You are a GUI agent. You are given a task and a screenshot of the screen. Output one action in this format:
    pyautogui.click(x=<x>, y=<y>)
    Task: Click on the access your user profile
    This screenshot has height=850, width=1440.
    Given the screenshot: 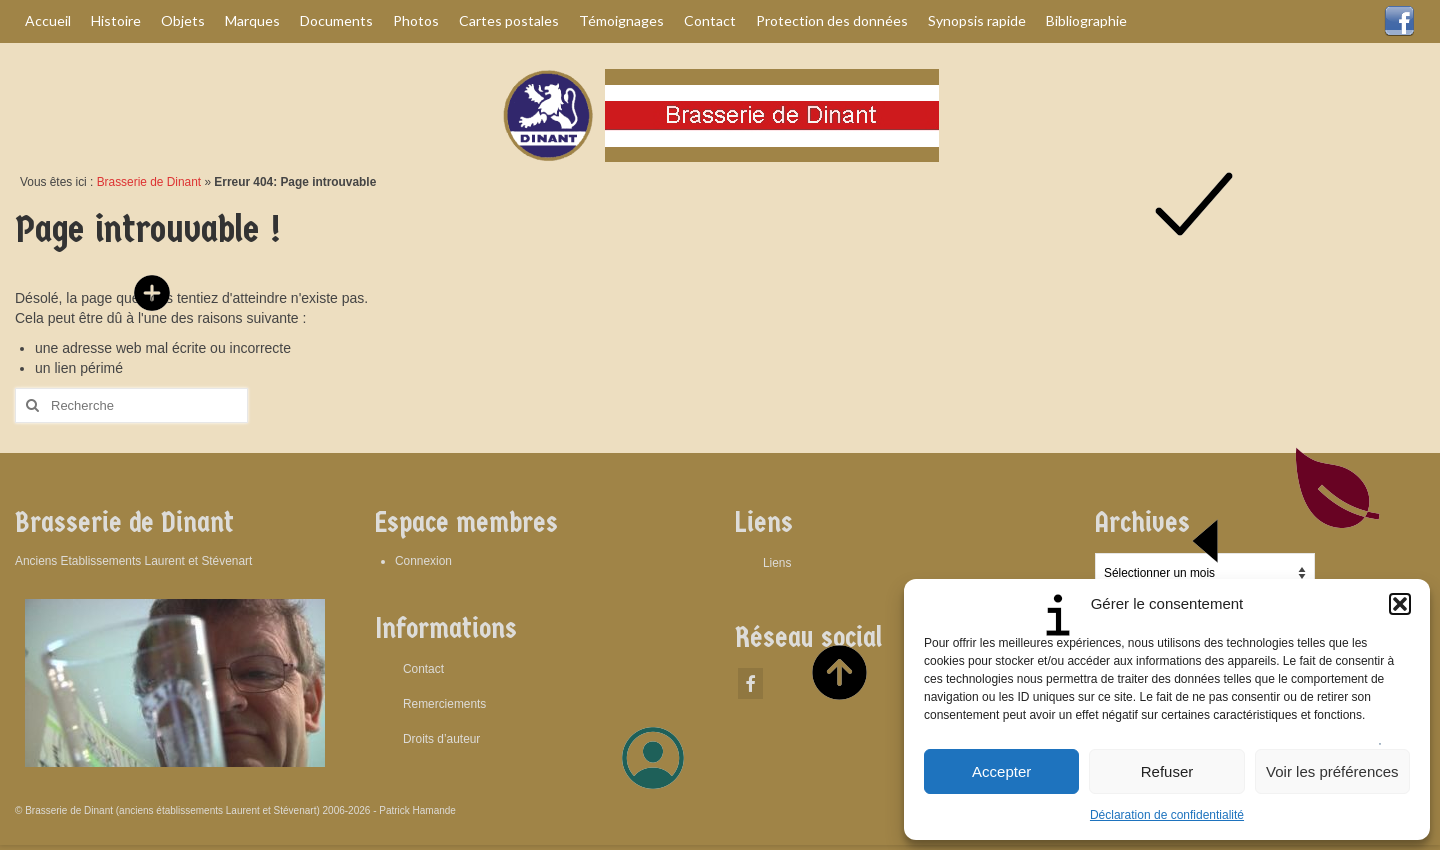 What is the action you would take?
    pyautogui.click(x=653, y=758)
    